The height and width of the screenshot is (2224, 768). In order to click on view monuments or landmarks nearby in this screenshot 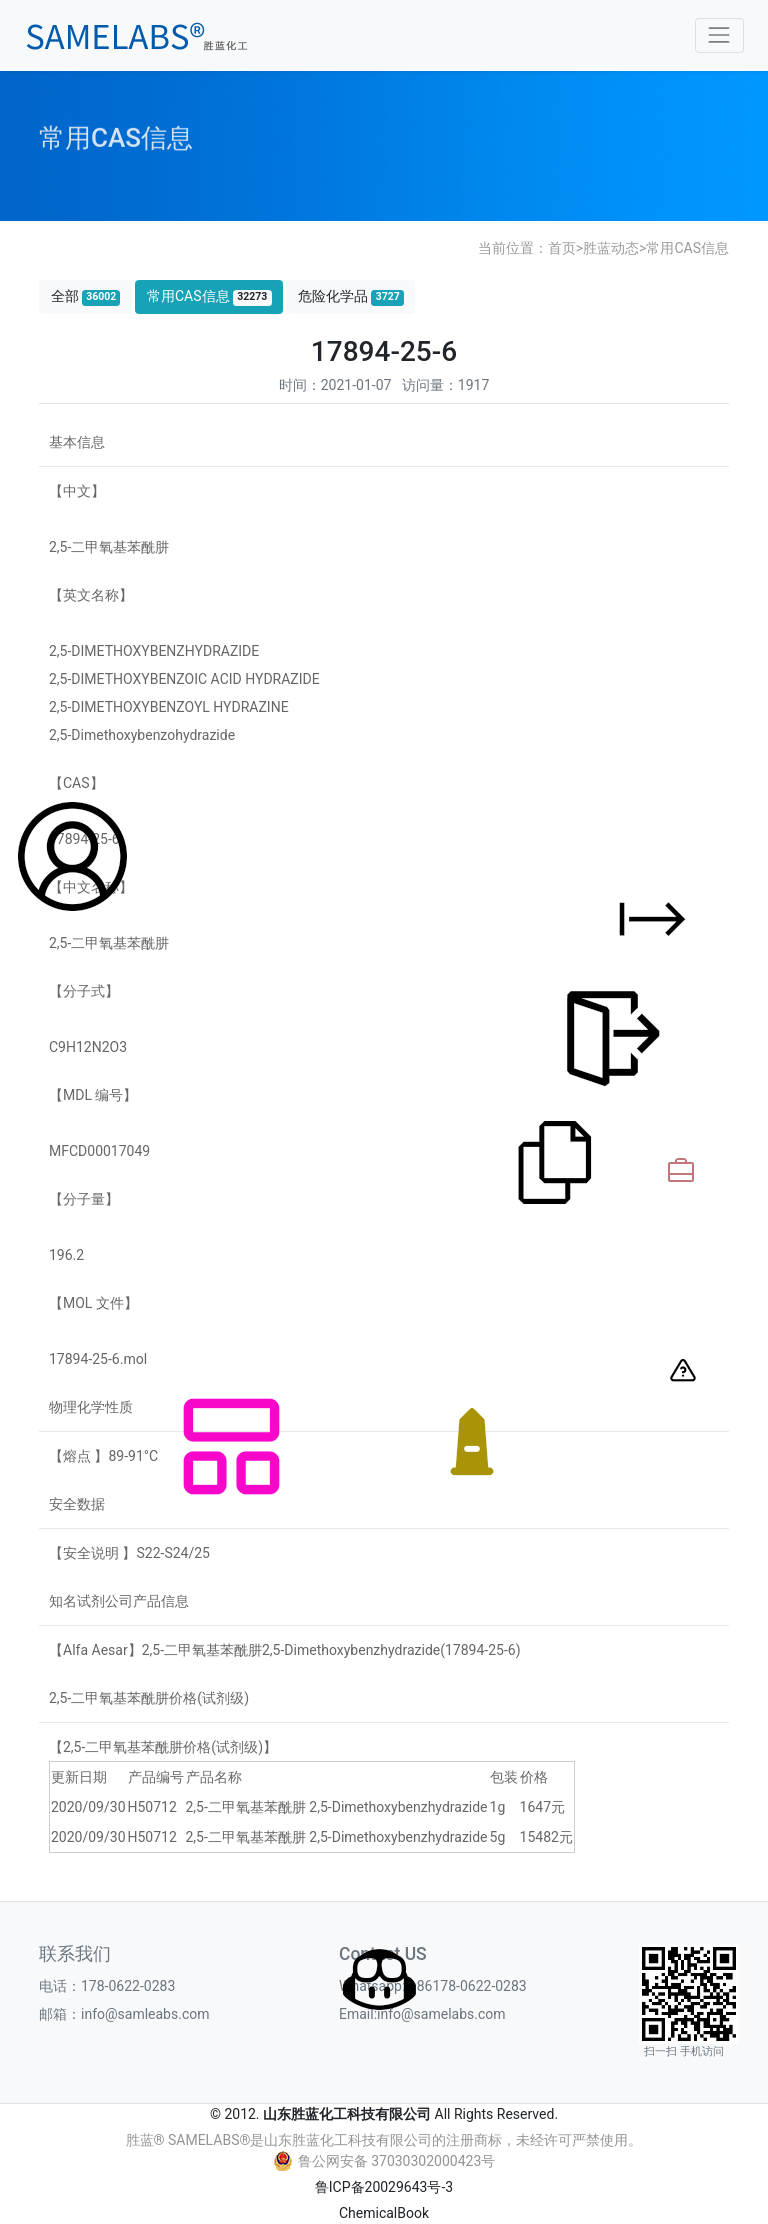, I will do `click(472, 1444)`.